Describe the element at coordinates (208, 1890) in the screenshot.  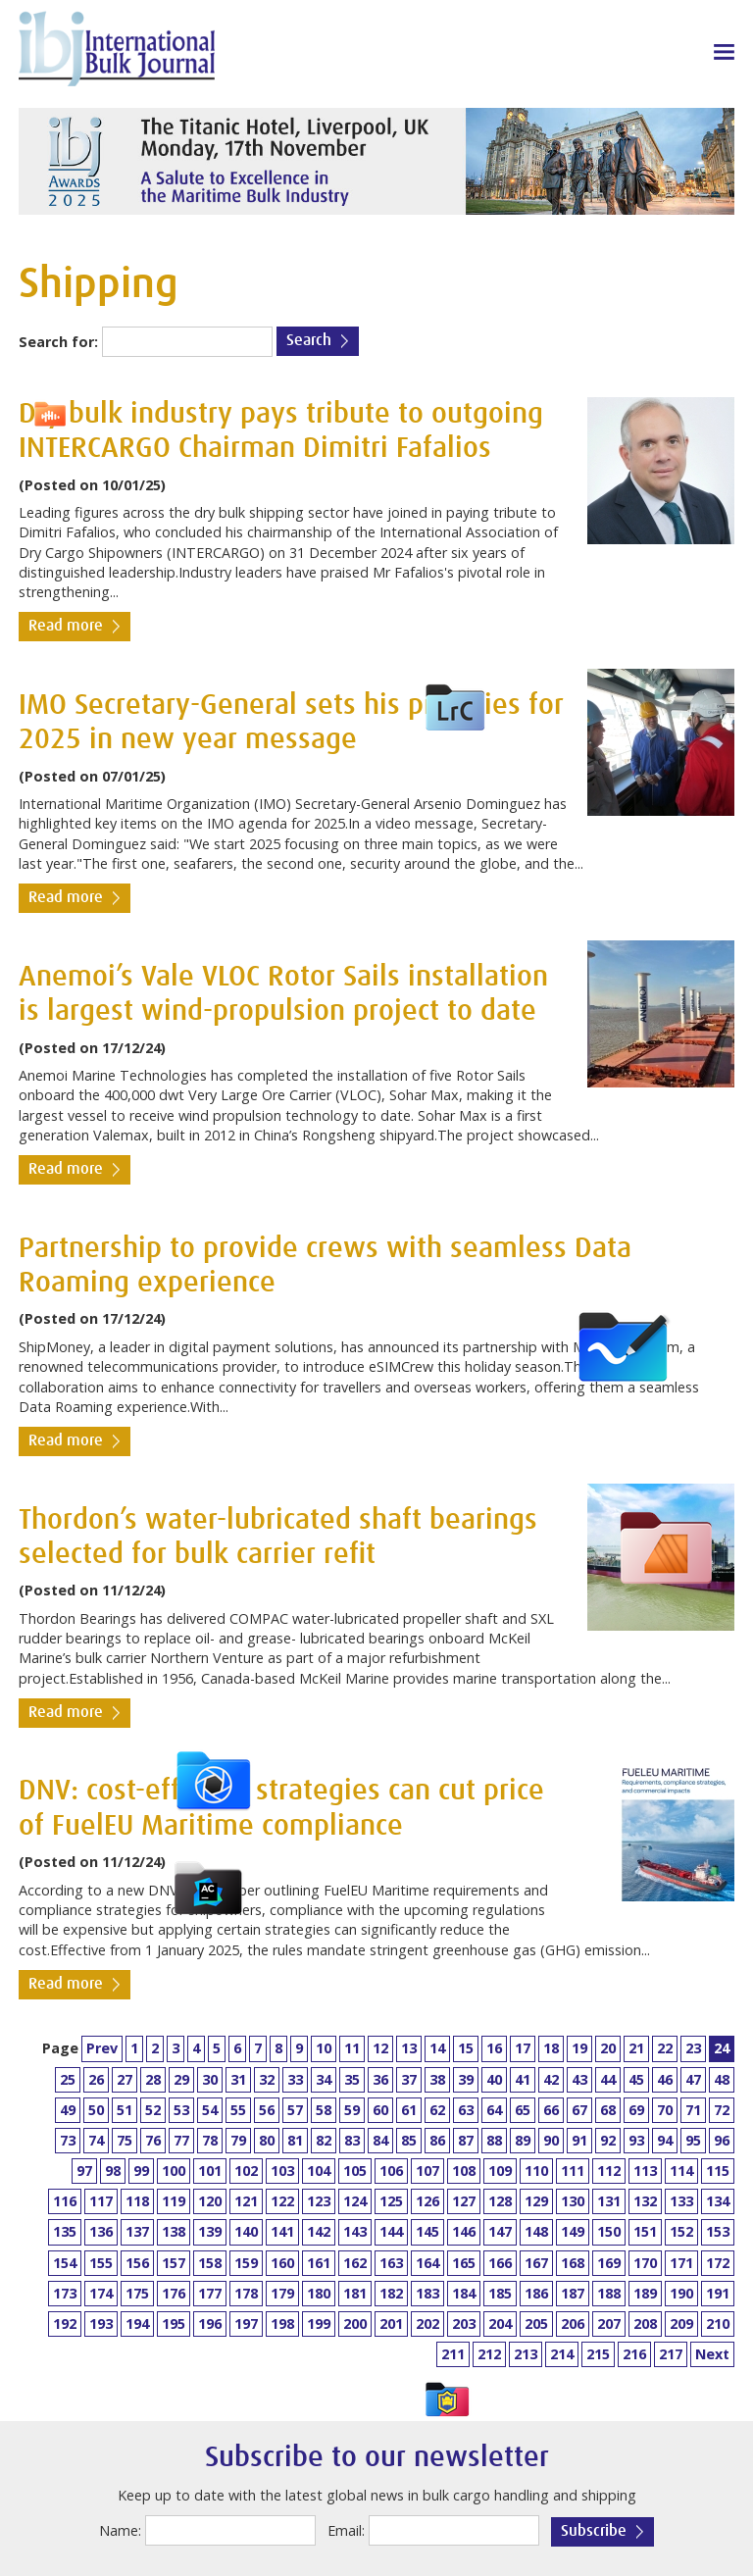
I see `open AppCode project folder` at that location.